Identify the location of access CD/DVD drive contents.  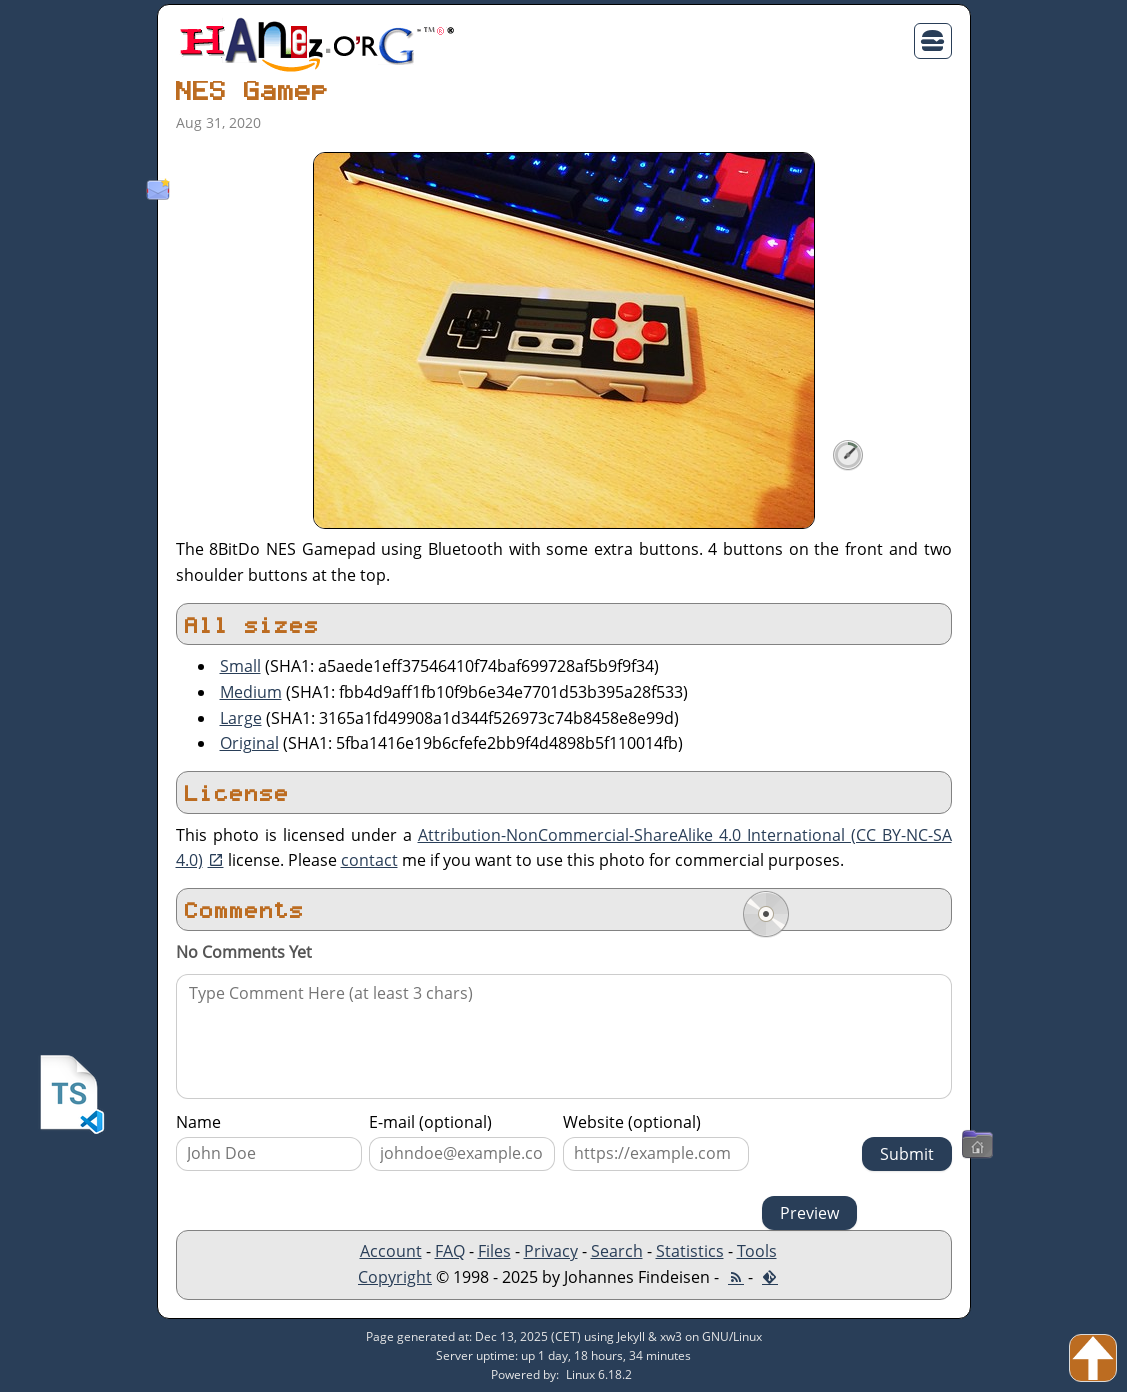
(766, 914).